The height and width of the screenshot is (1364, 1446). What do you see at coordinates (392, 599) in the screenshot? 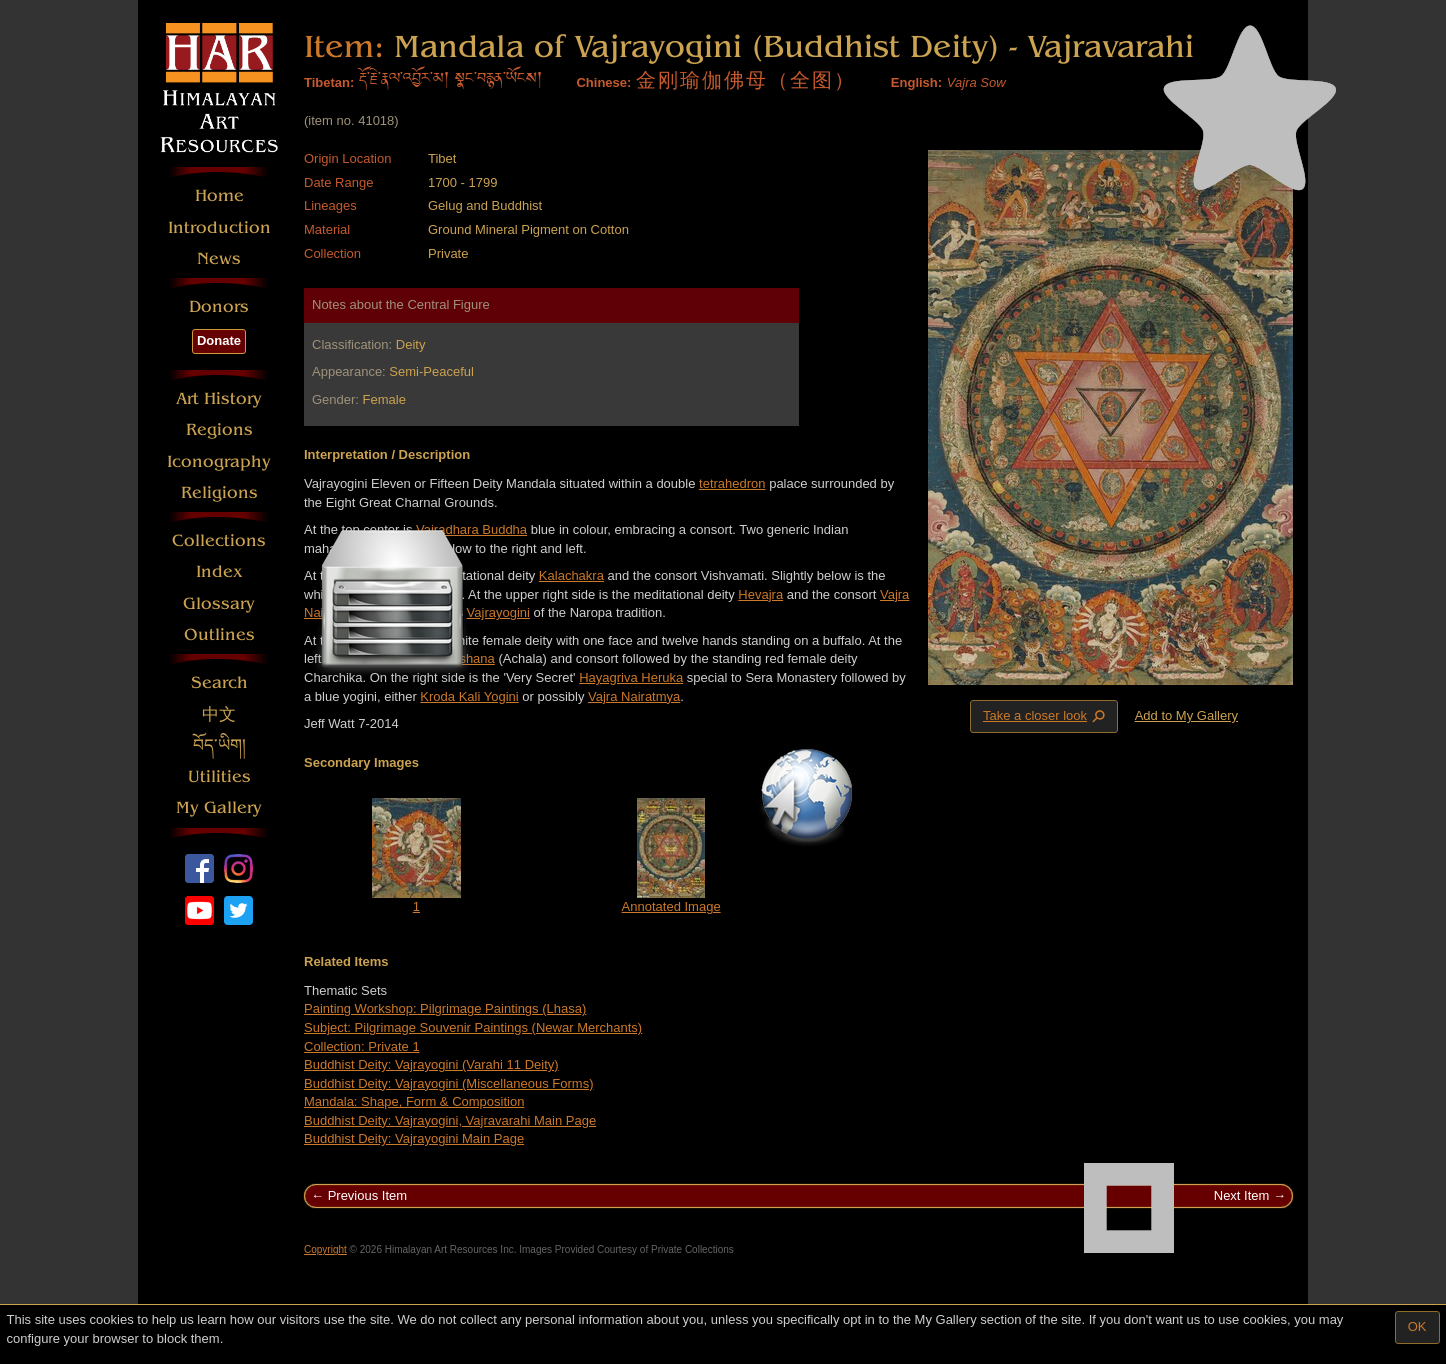
I see `access multi-disk storage device` at bounding box center [392, 599].